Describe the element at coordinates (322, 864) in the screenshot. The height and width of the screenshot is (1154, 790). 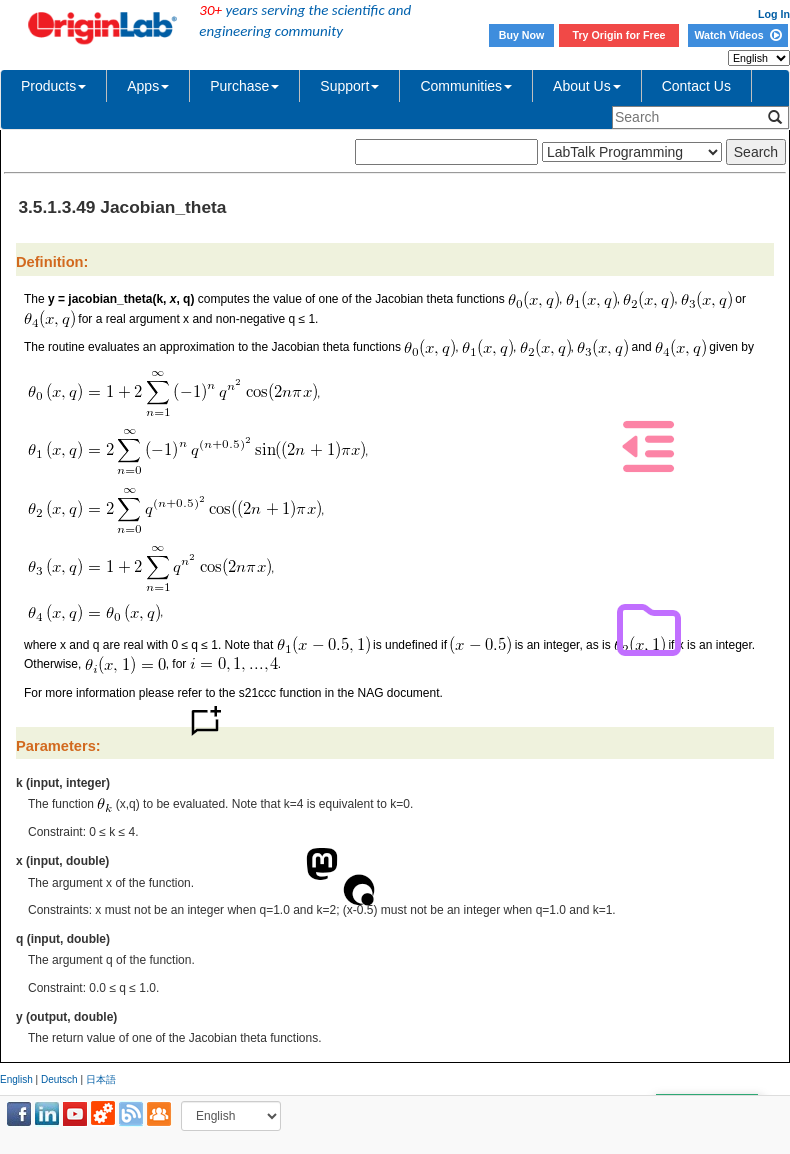
I see `open the Mastodon app` at that location.